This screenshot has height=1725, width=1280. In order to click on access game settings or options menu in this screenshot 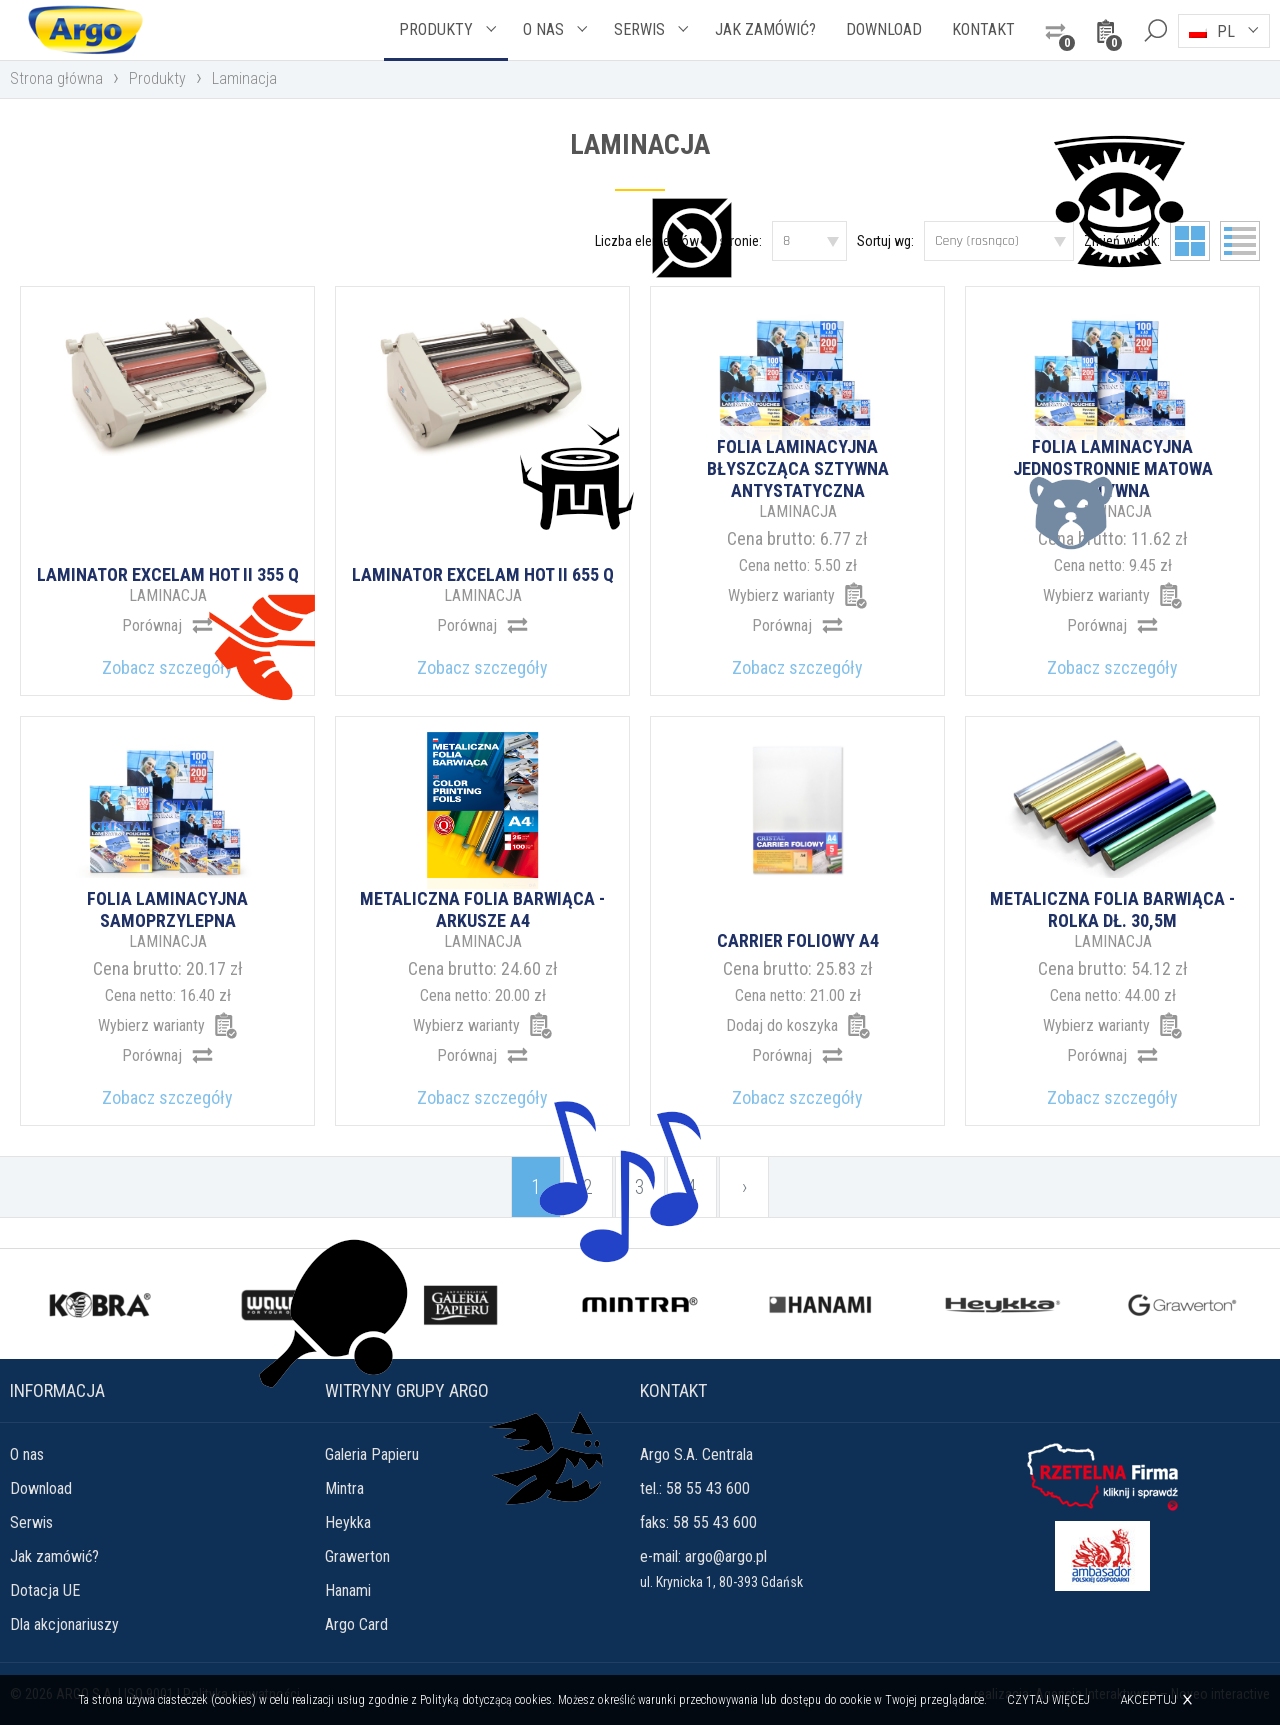, I will do `click(692, 238)`.